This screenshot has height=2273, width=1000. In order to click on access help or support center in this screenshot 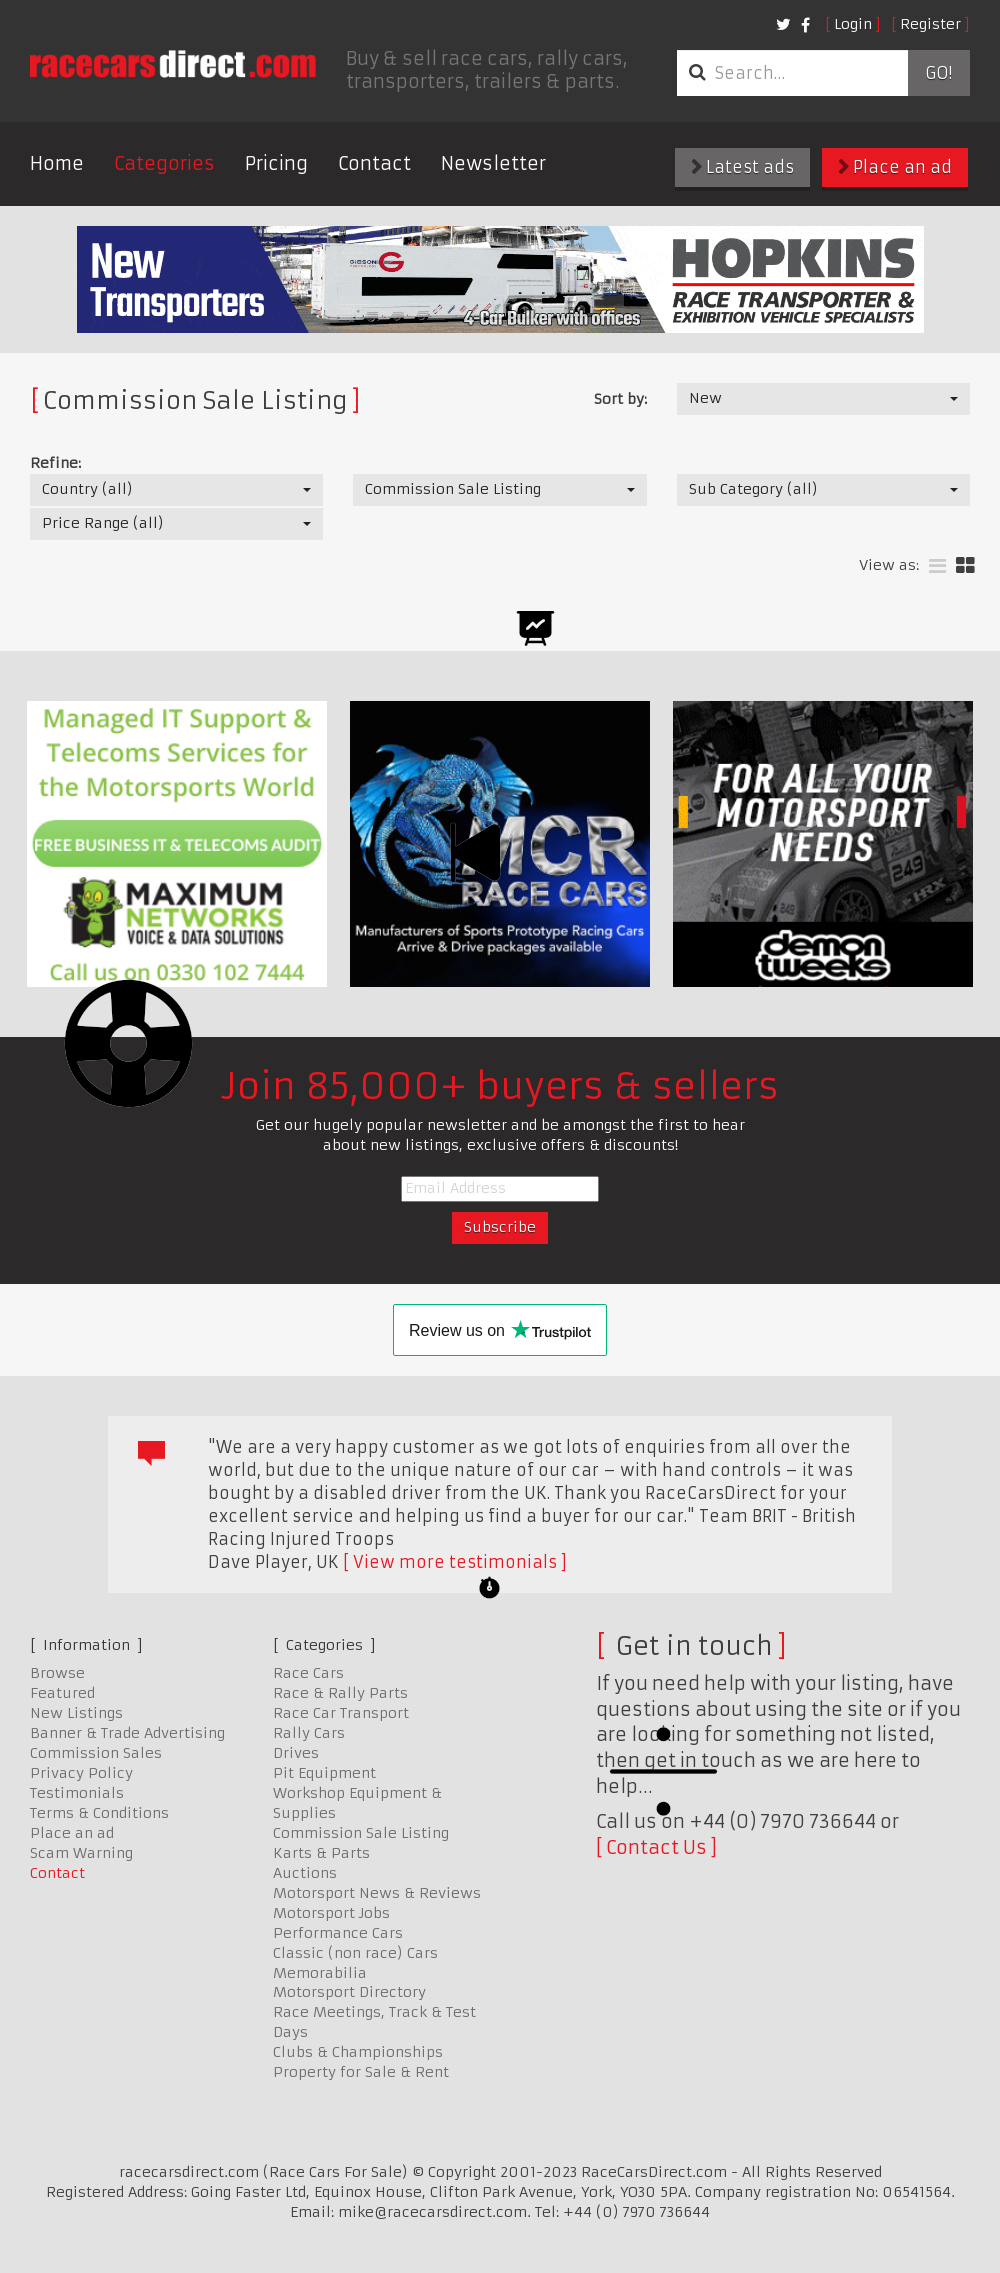, I will do `click(128, 1043)`.